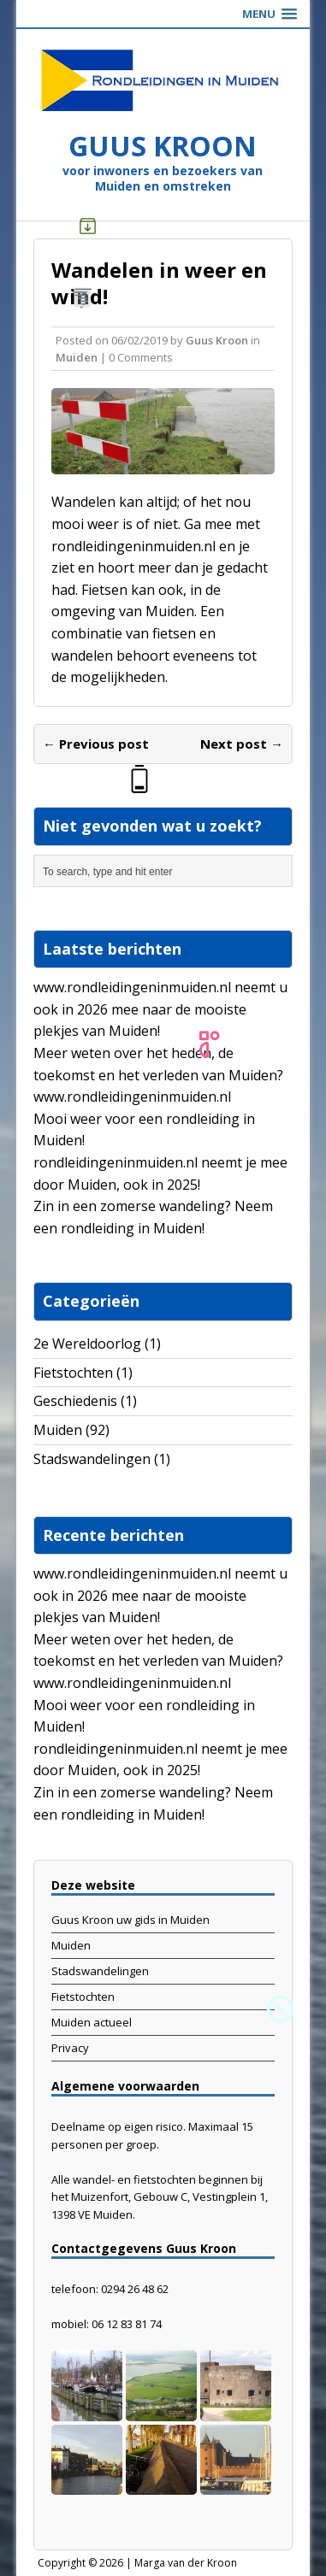  Describe the element at coordinates (139, 779) in the screenshot. I see `indicates low battery level` at that location.